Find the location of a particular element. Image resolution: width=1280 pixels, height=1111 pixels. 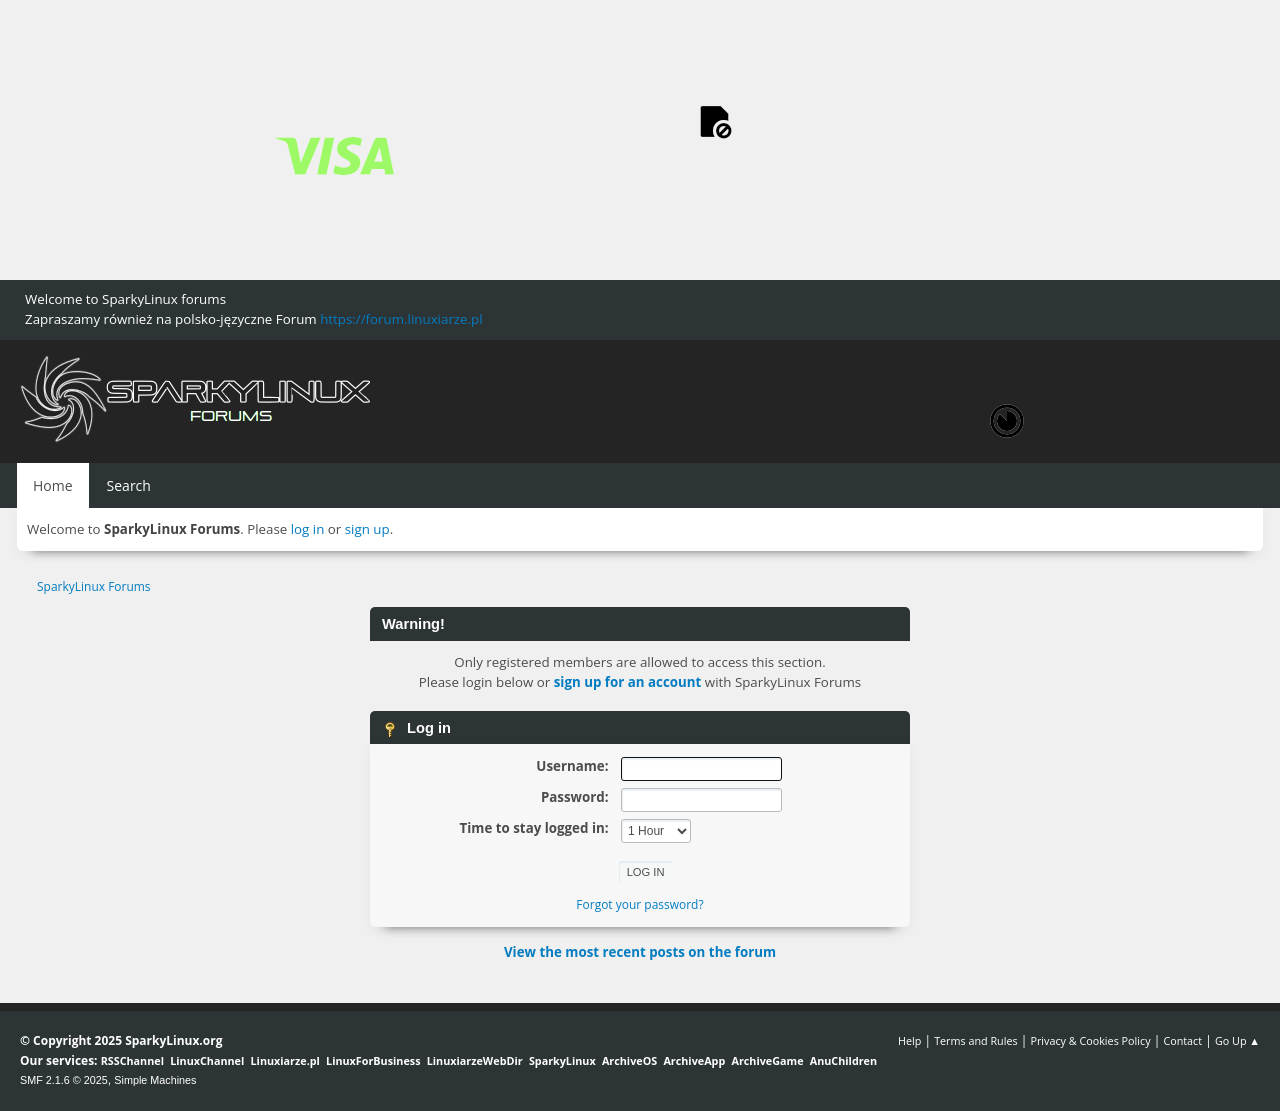

pay with visa card is located at coordinates (335, 156).